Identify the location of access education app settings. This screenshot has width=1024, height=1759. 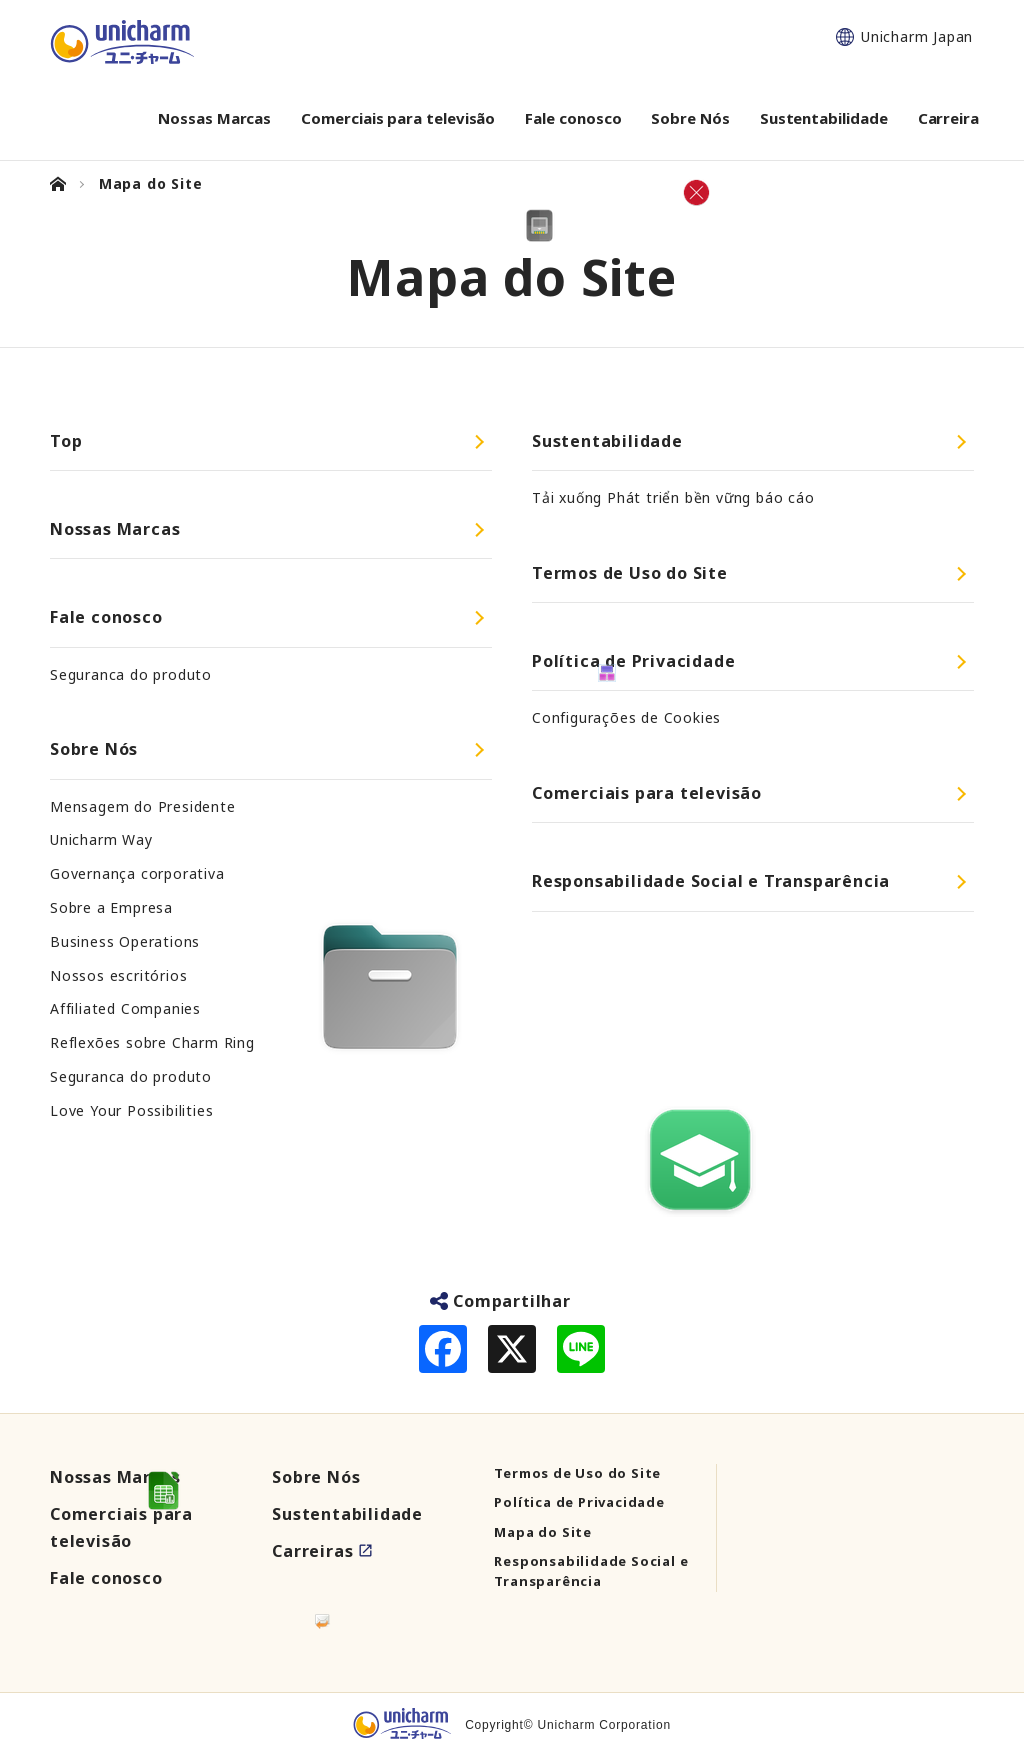
(700, 1160).